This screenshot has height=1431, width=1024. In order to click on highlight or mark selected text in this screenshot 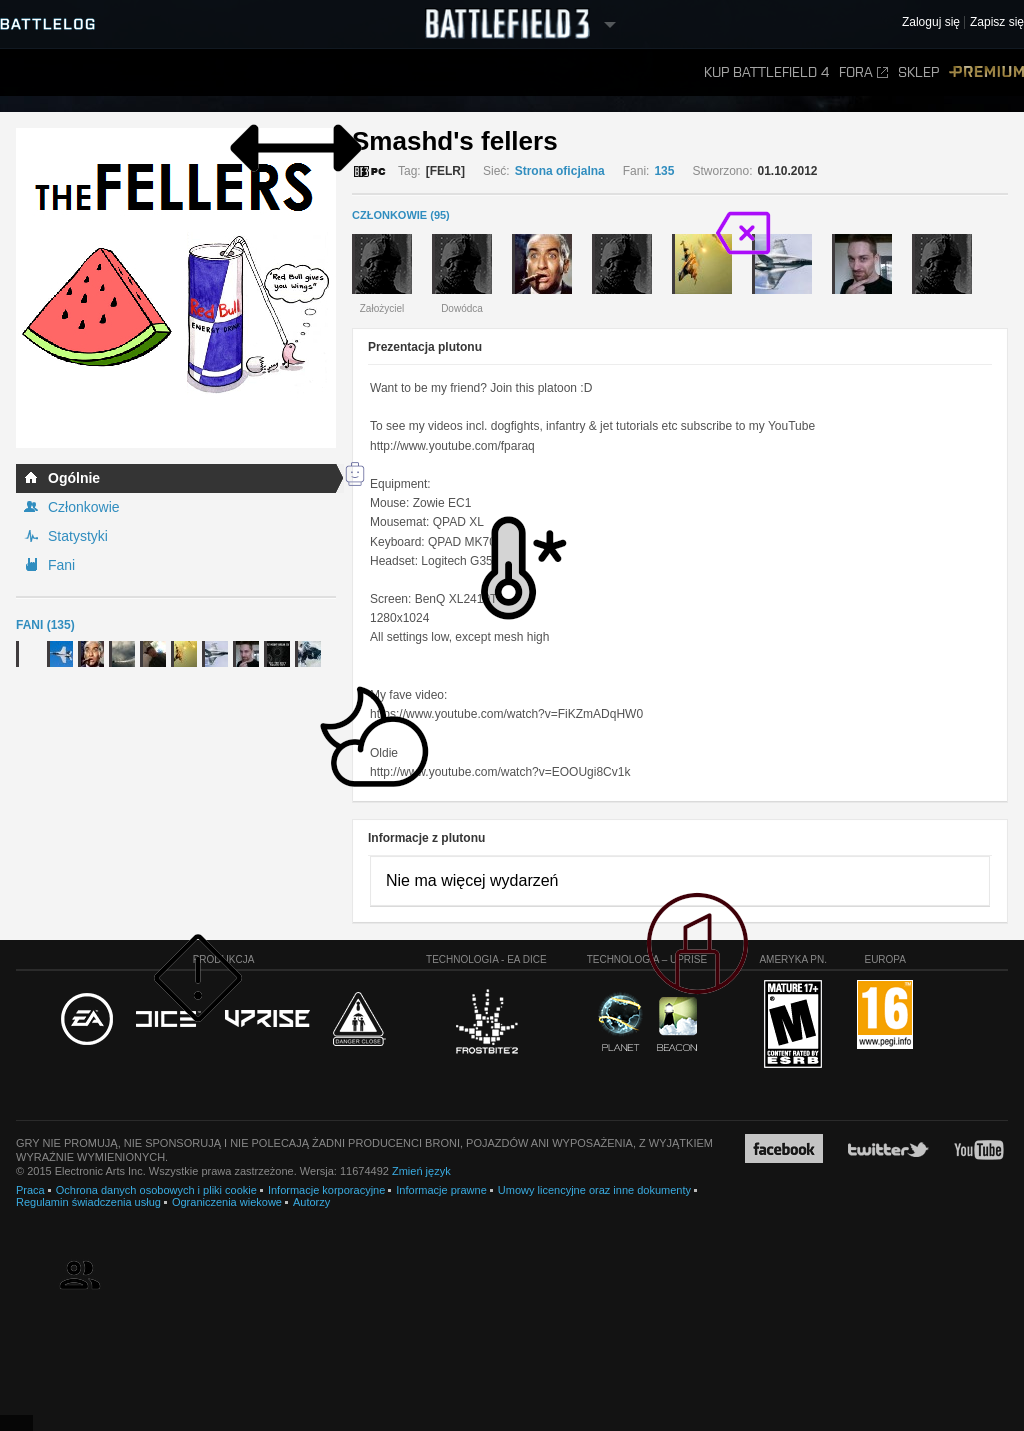, I will do `click(697, 943)`.